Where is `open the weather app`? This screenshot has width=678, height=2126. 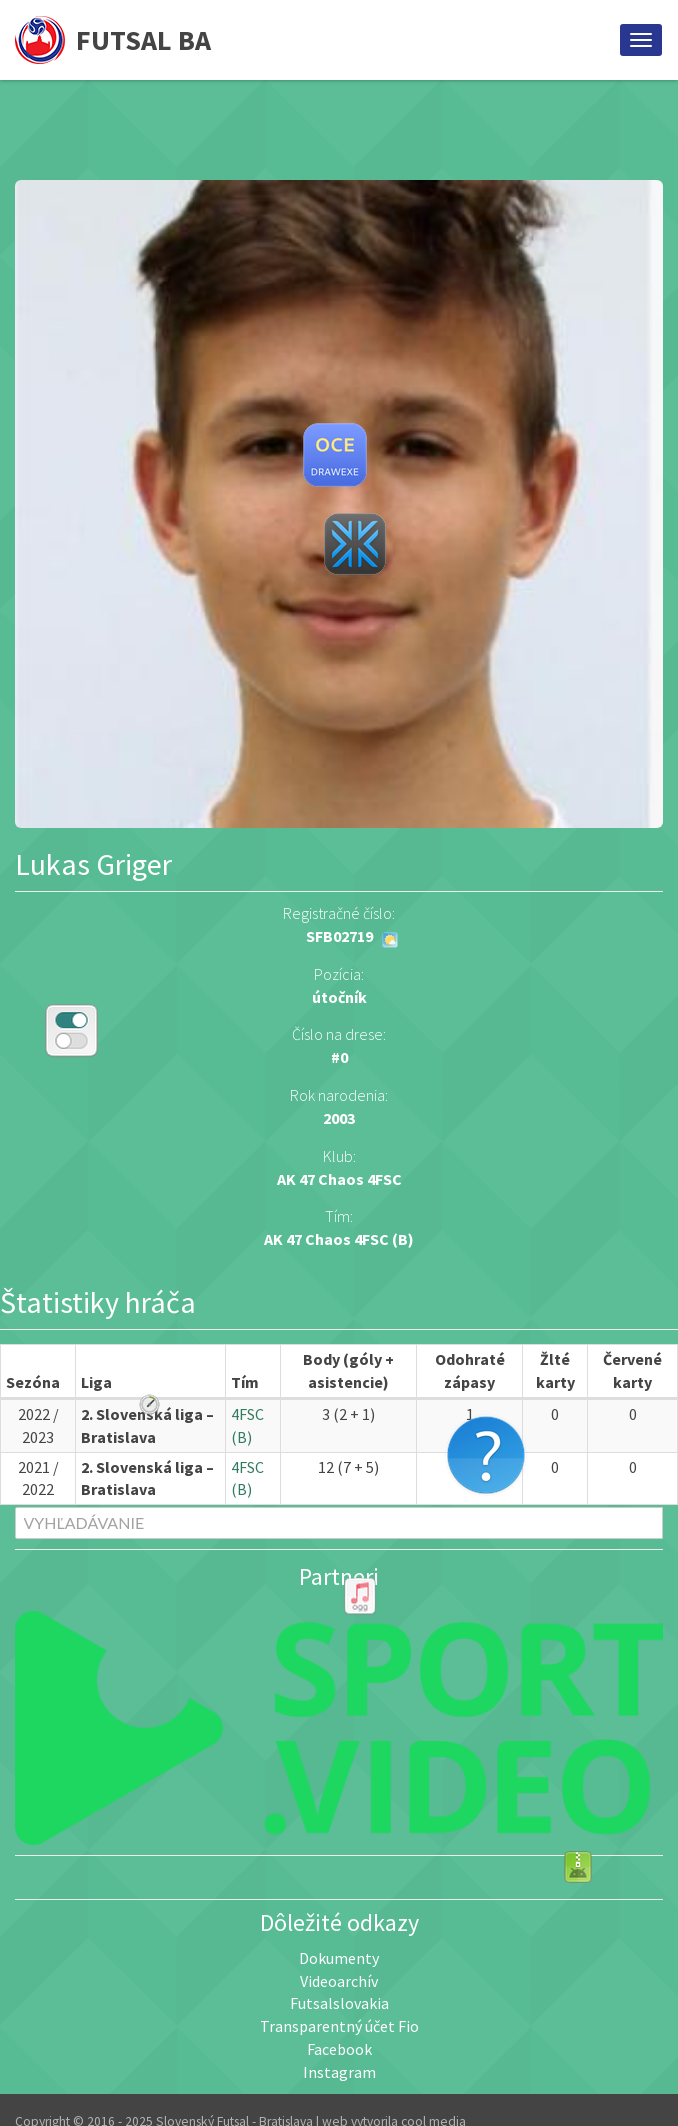
open the weather app is located at coordinates (390, 940).